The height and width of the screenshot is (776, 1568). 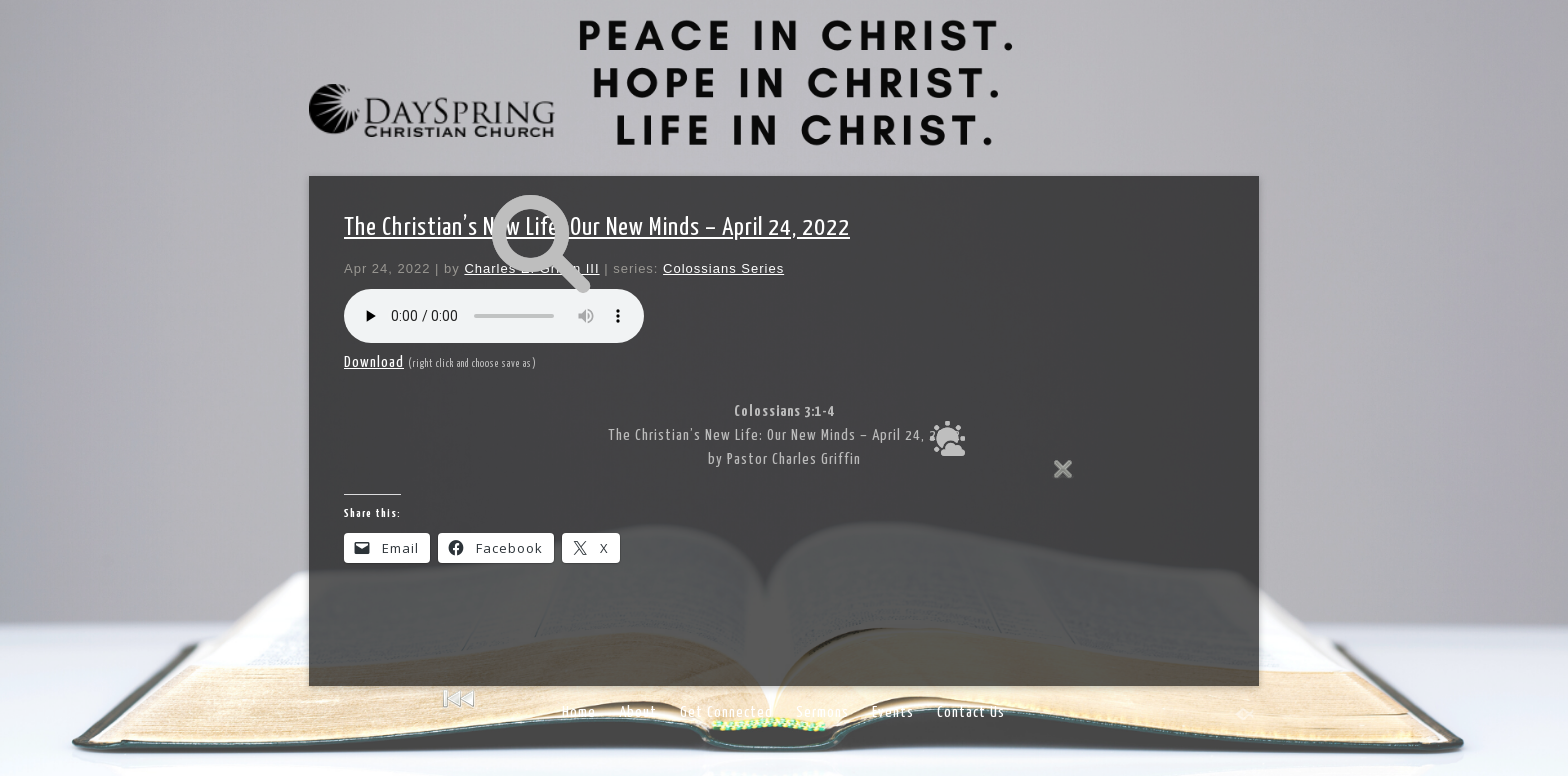 What do you see at coordinates (947, 438) in the screenshot?
I see `indicates partly cloudy weather conditions` at bounding box center [947, 438].